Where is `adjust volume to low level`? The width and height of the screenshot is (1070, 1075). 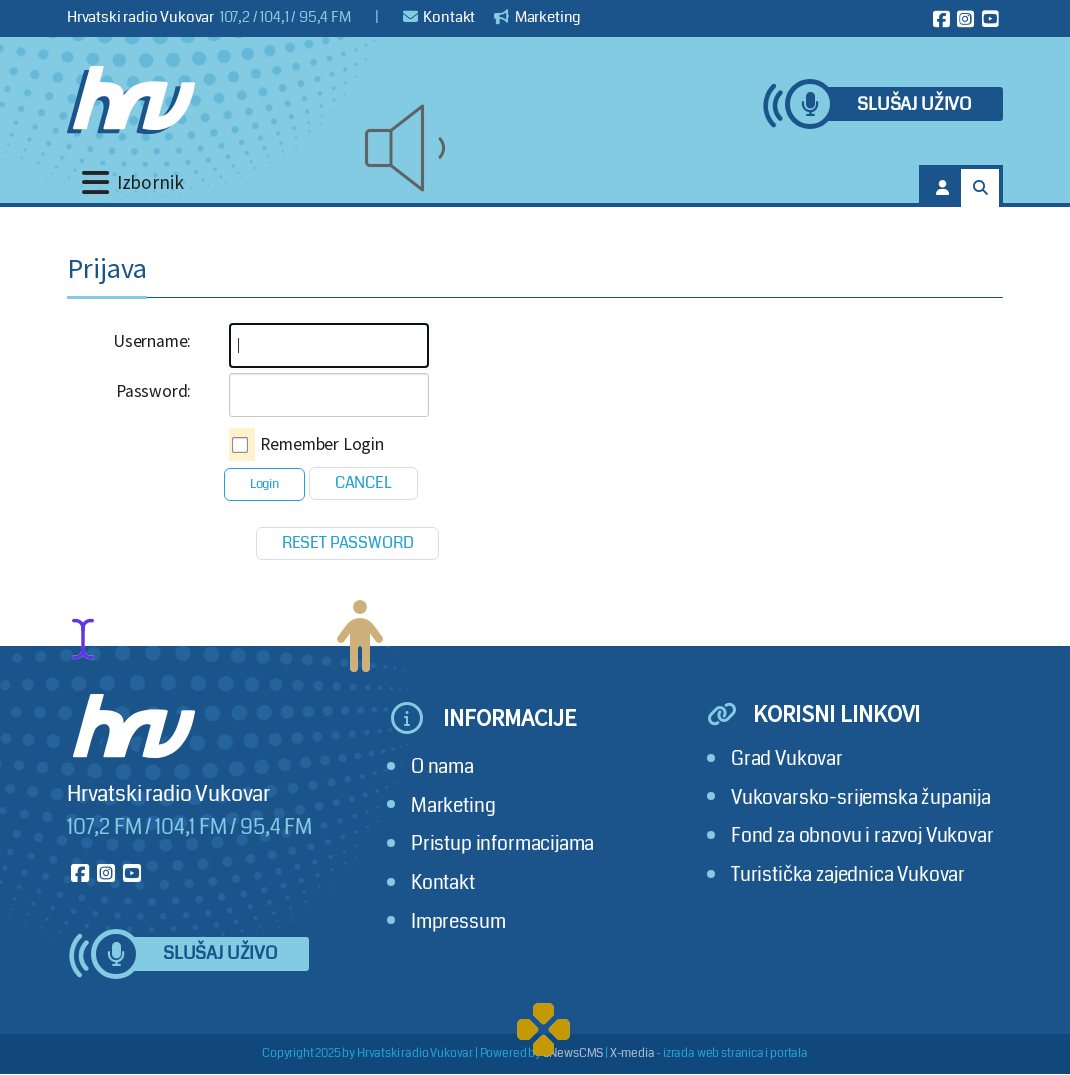
adjust volume to low level is located at coordinates (412, 148).